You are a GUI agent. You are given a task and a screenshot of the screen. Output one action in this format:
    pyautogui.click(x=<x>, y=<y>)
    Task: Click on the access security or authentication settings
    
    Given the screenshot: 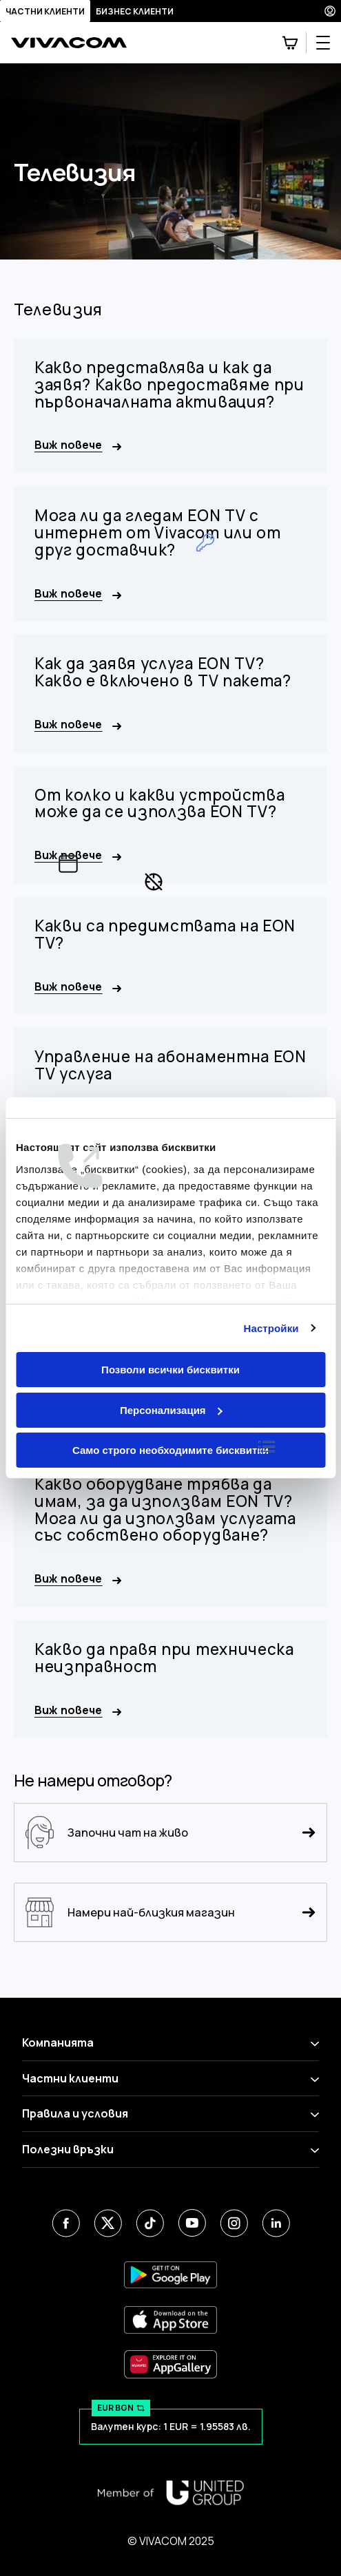 What is the action you would take?
    pyautogui.click(x=205, y=542)
    